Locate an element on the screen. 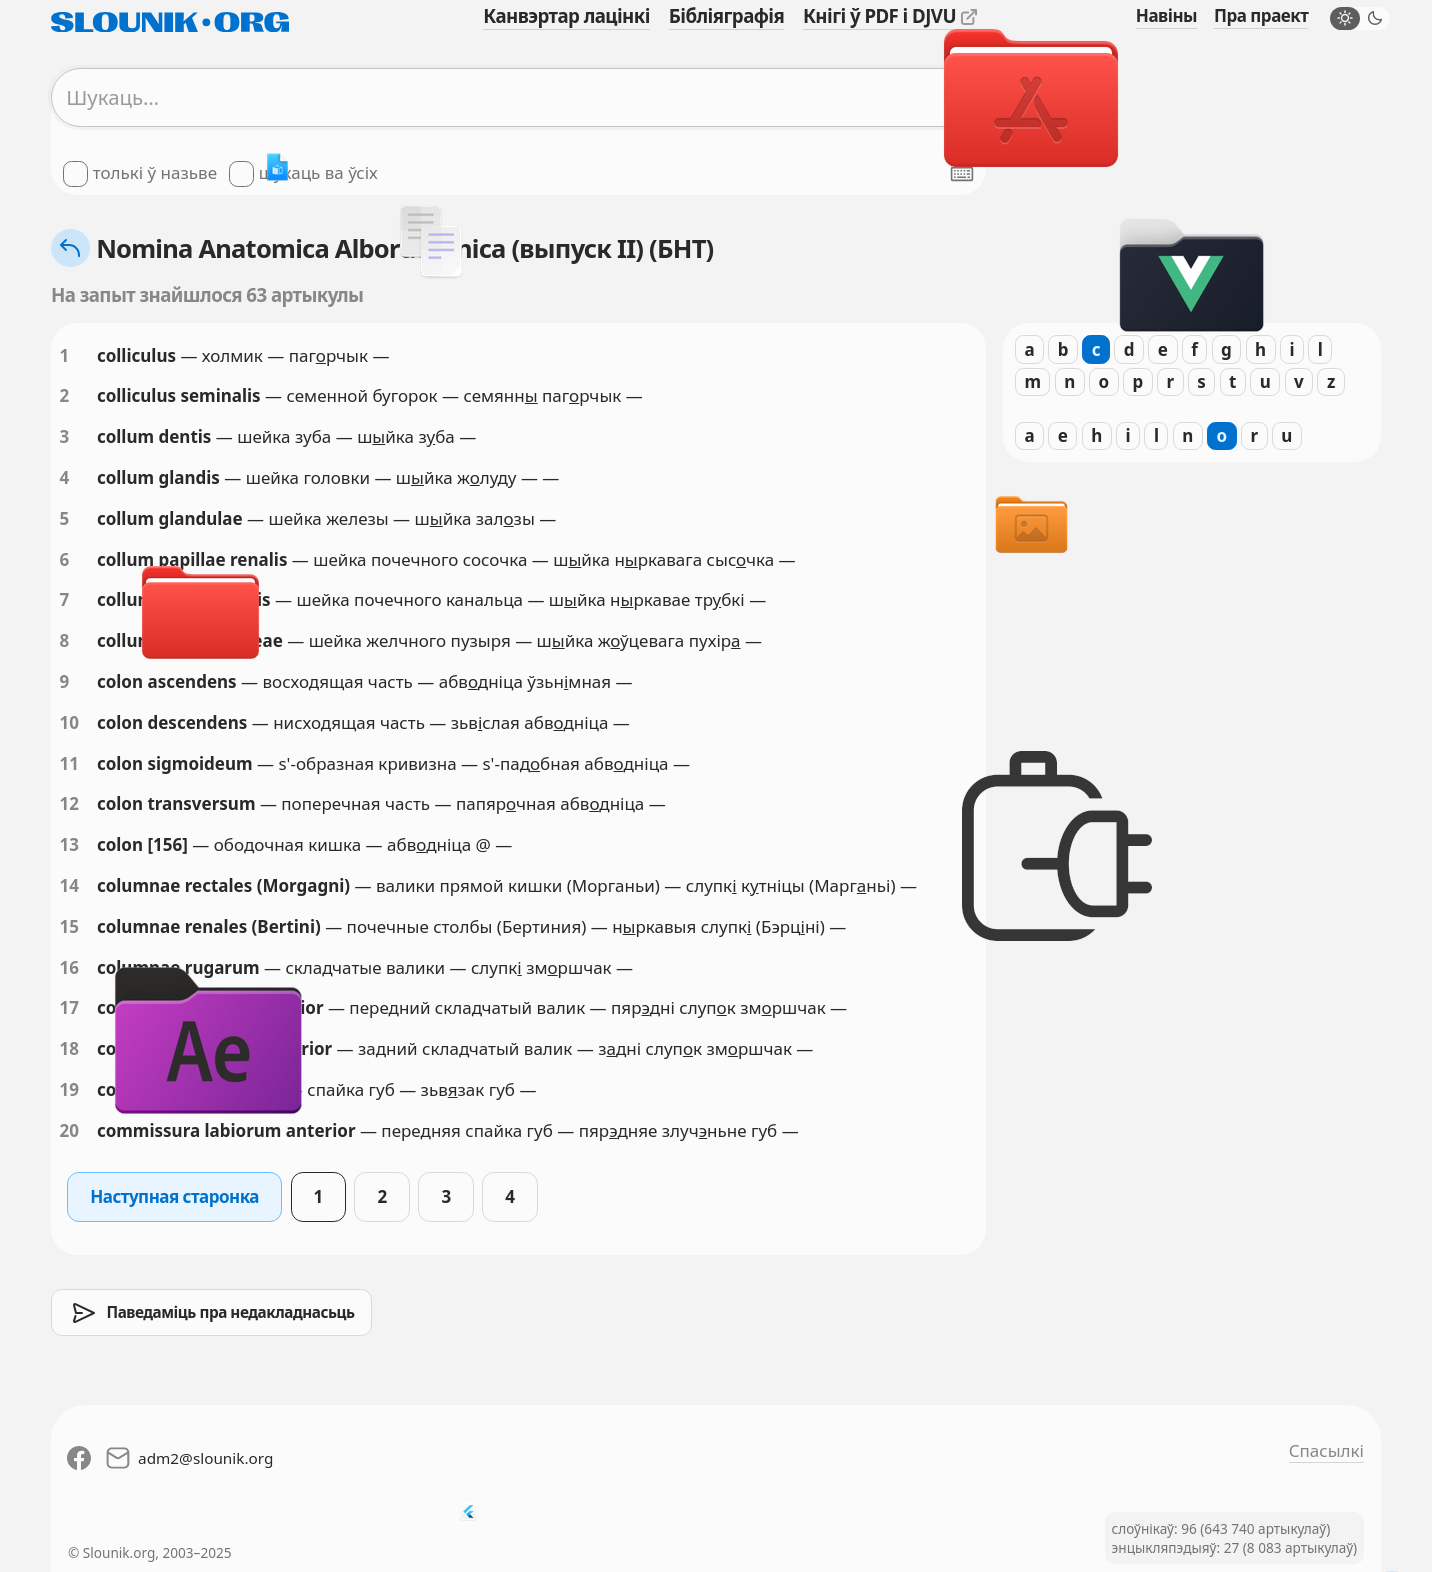 This screenshot has height=1572, width=1432. copy selected content to clipboard is located at coordinates (431, 241).